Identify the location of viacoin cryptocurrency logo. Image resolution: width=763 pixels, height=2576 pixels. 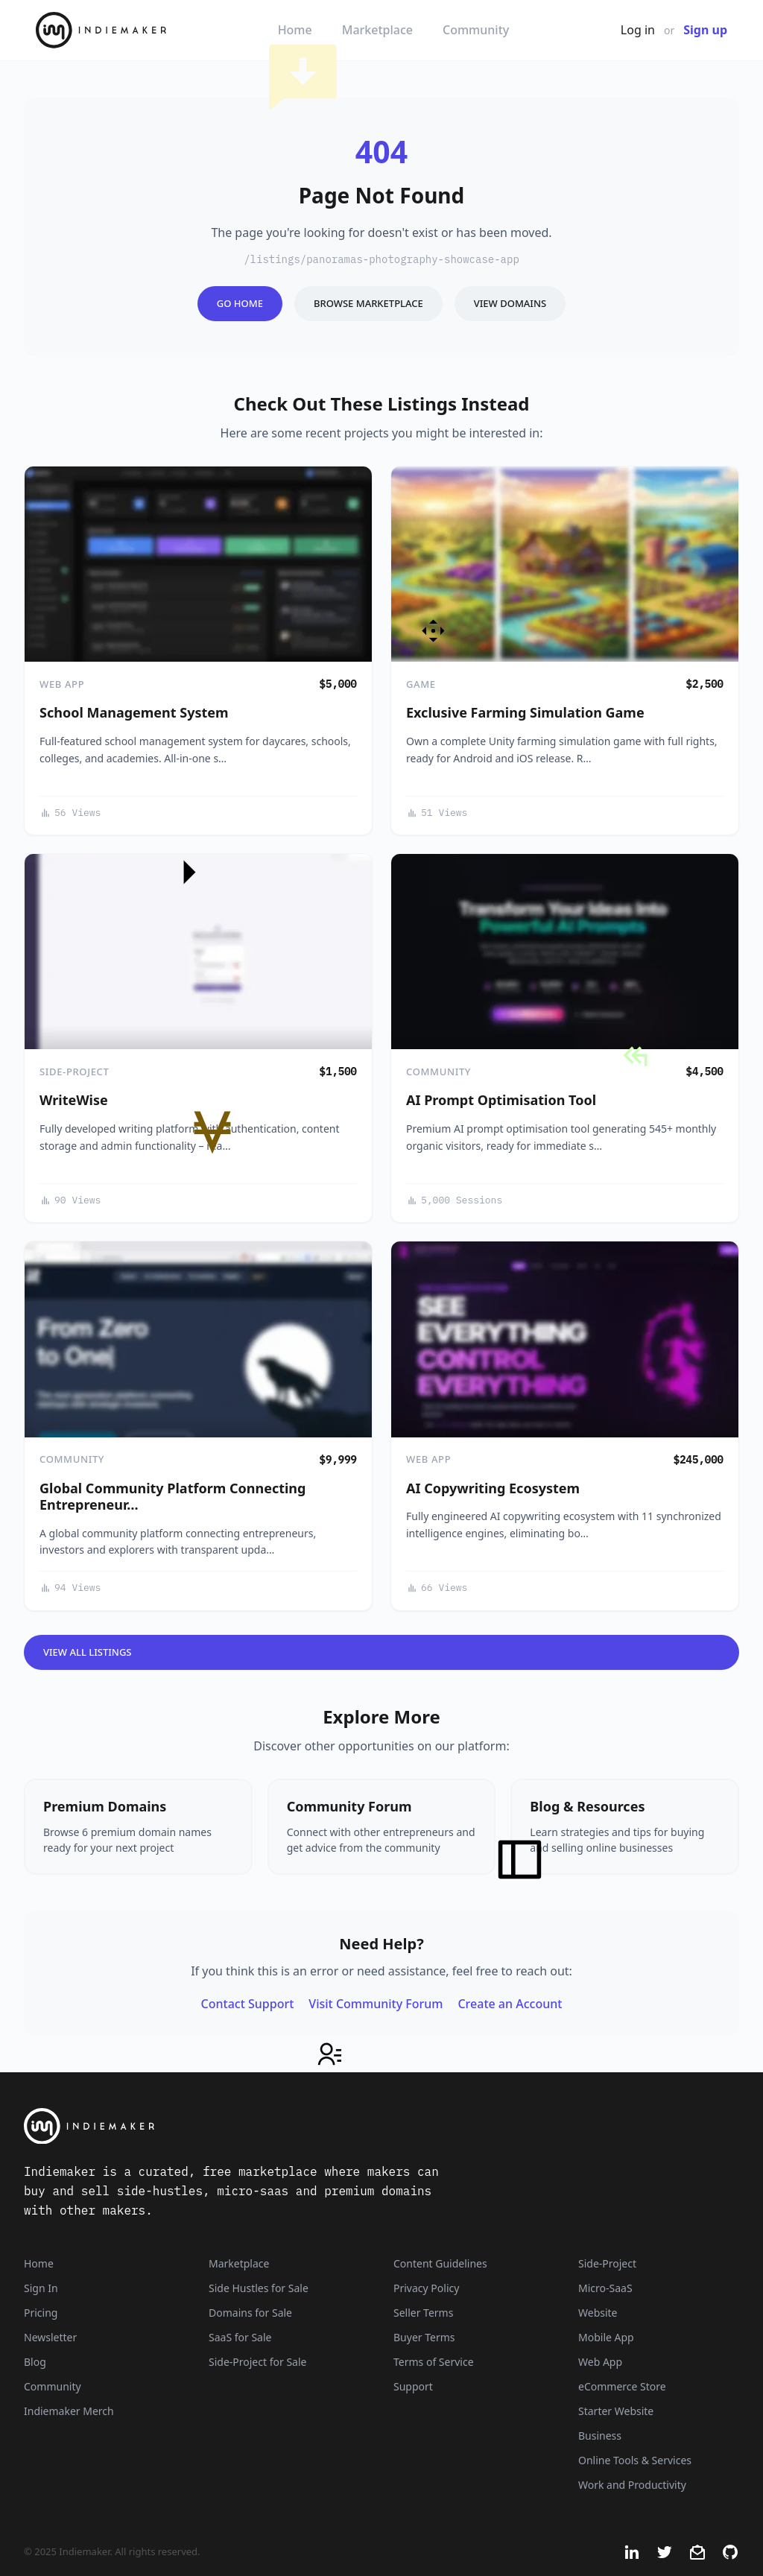
(212, 1133).